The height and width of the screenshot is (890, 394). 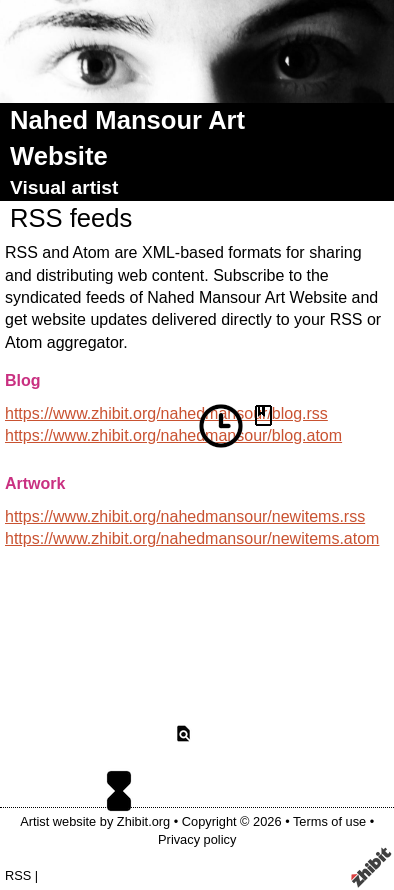 I want to click on search within the current document, so click(x=183, y=733).